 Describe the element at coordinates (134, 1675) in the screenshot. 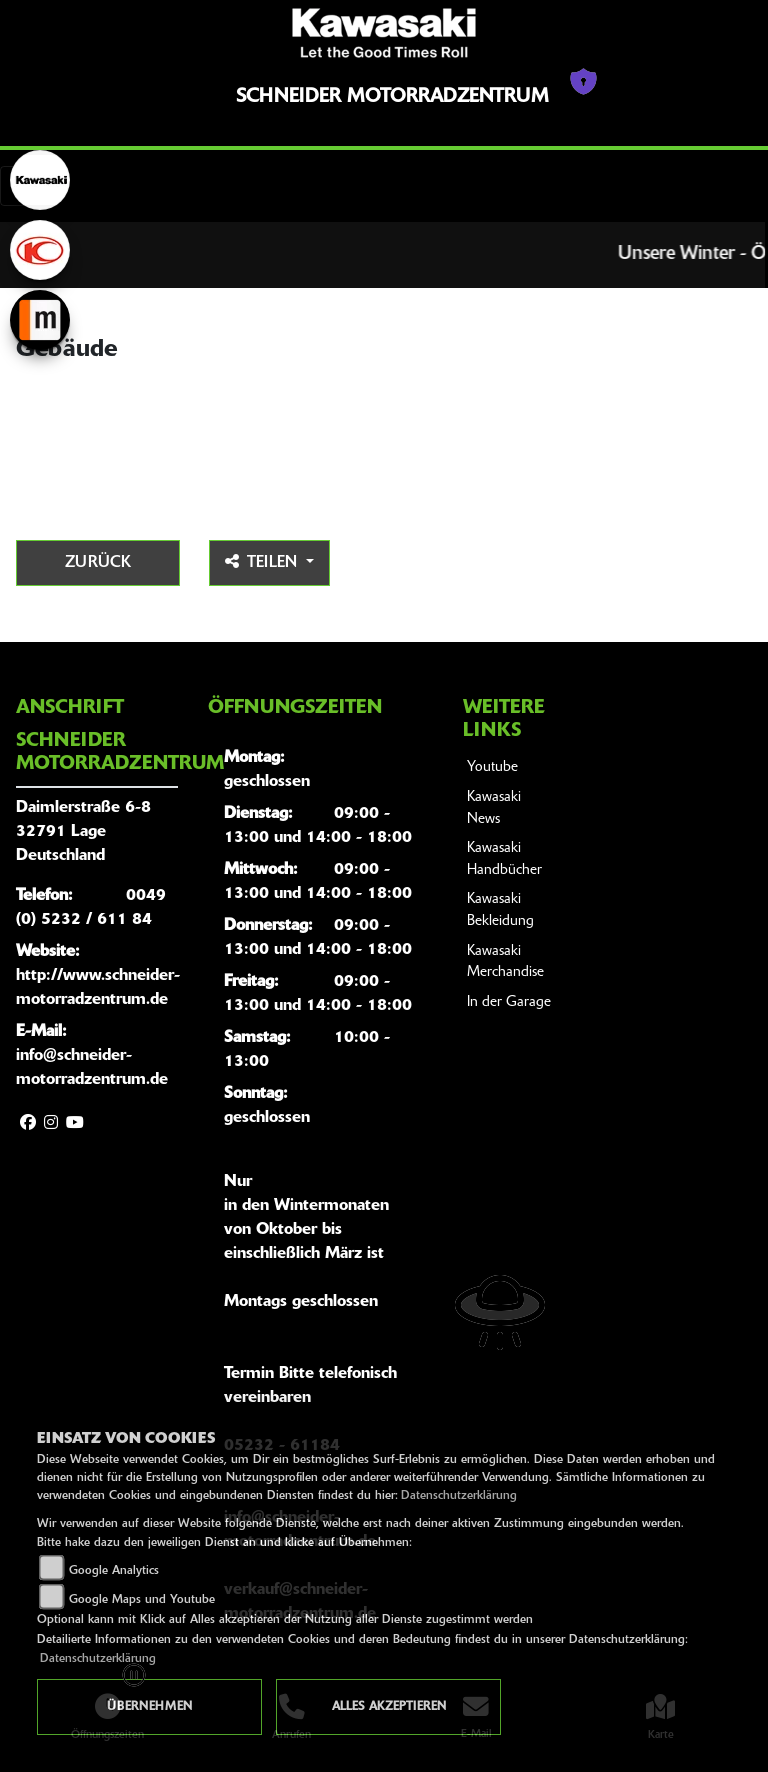

I see `pause media playback` at that location.